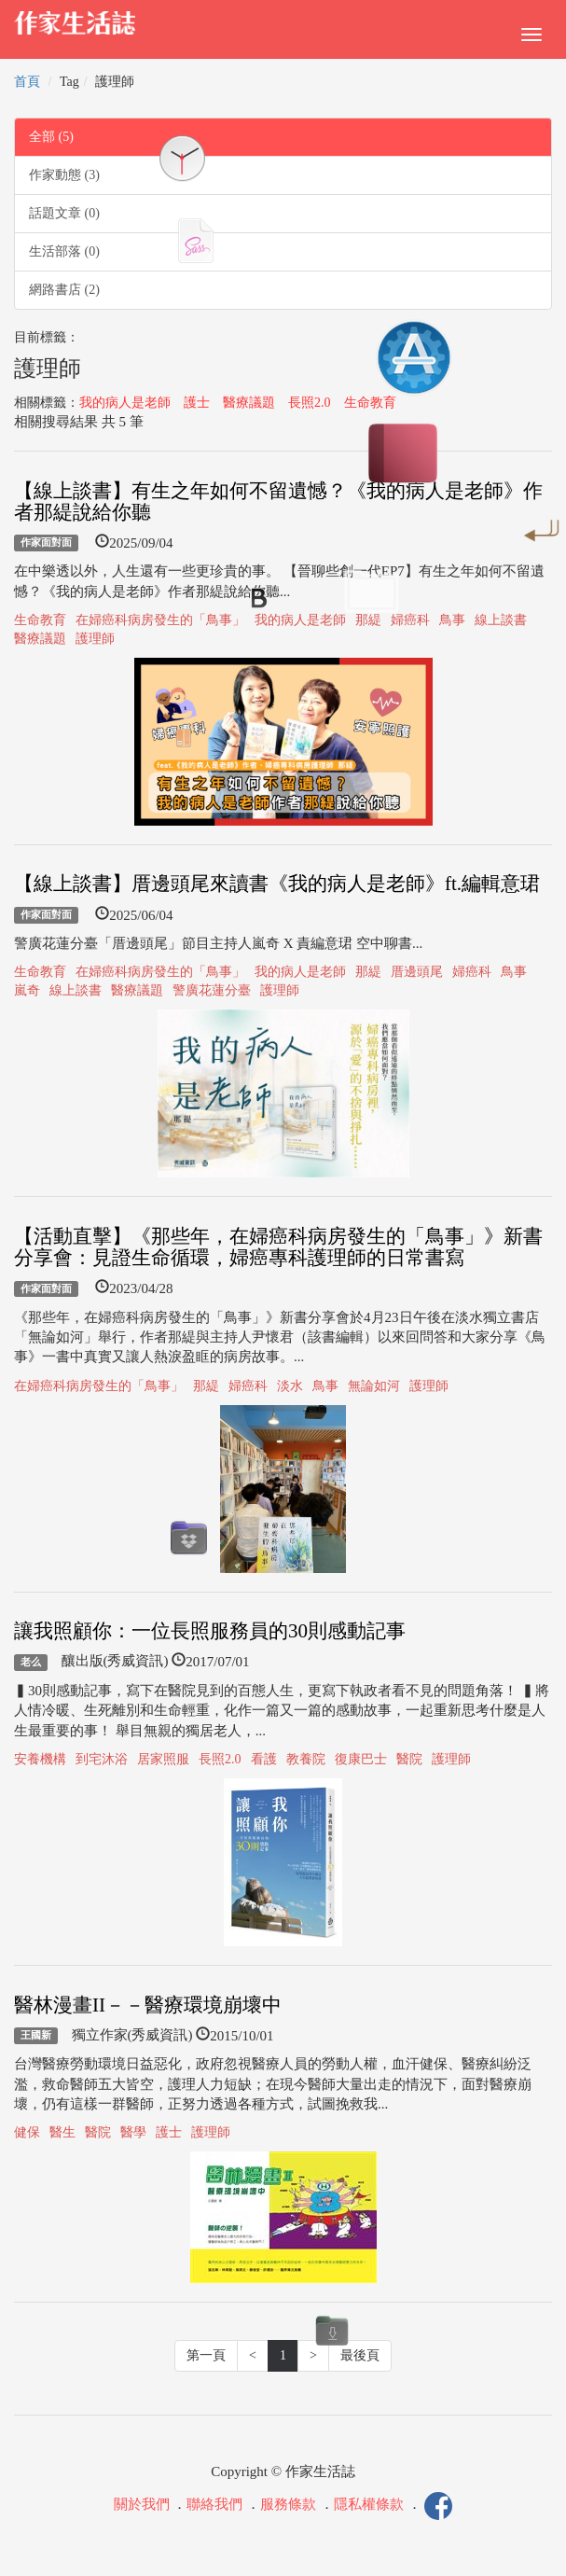 Image resolution: width=566 pixels, height=2576 pixels. What do you see at coordinates (371, 591) in the screenshot?
I see `access your iMovie media library` at bounding box center [371, 591].